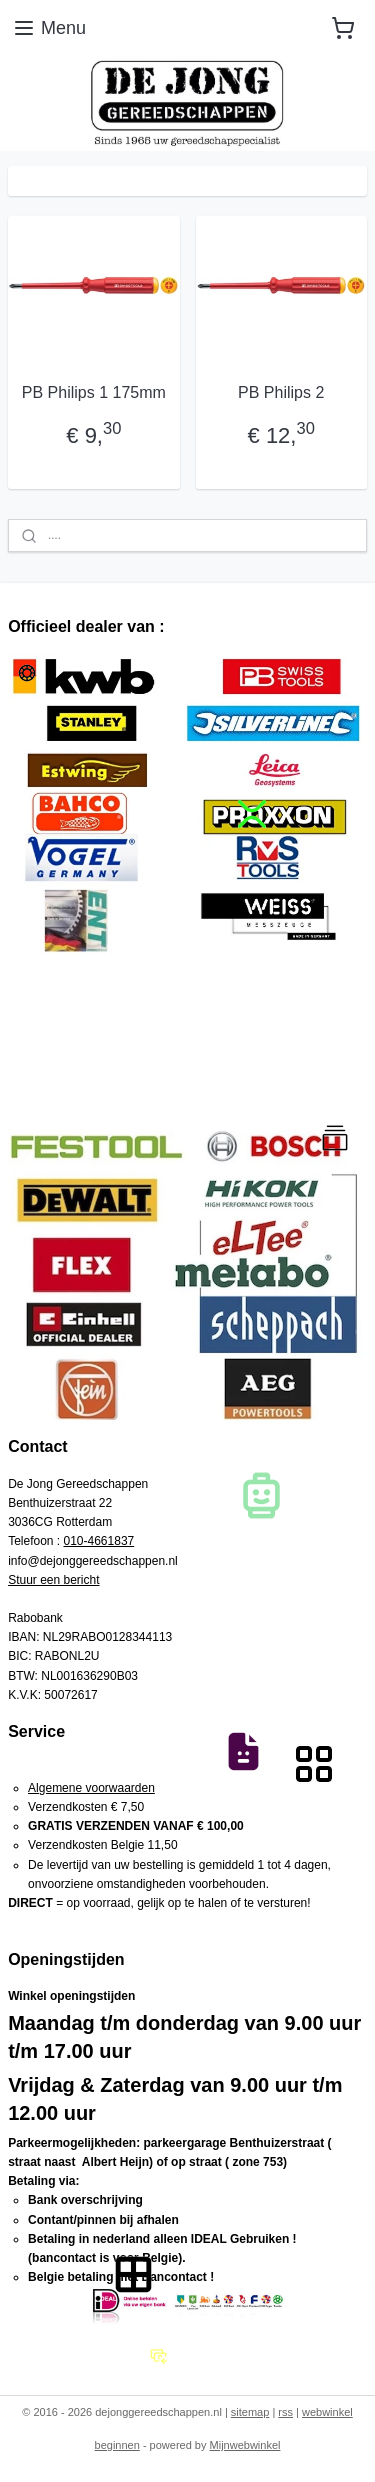 This screenshot has width=375, height=2482. Describe the element at coordinates (314, 1764) in the screenshot. I see `view items in grid layout` at that location.